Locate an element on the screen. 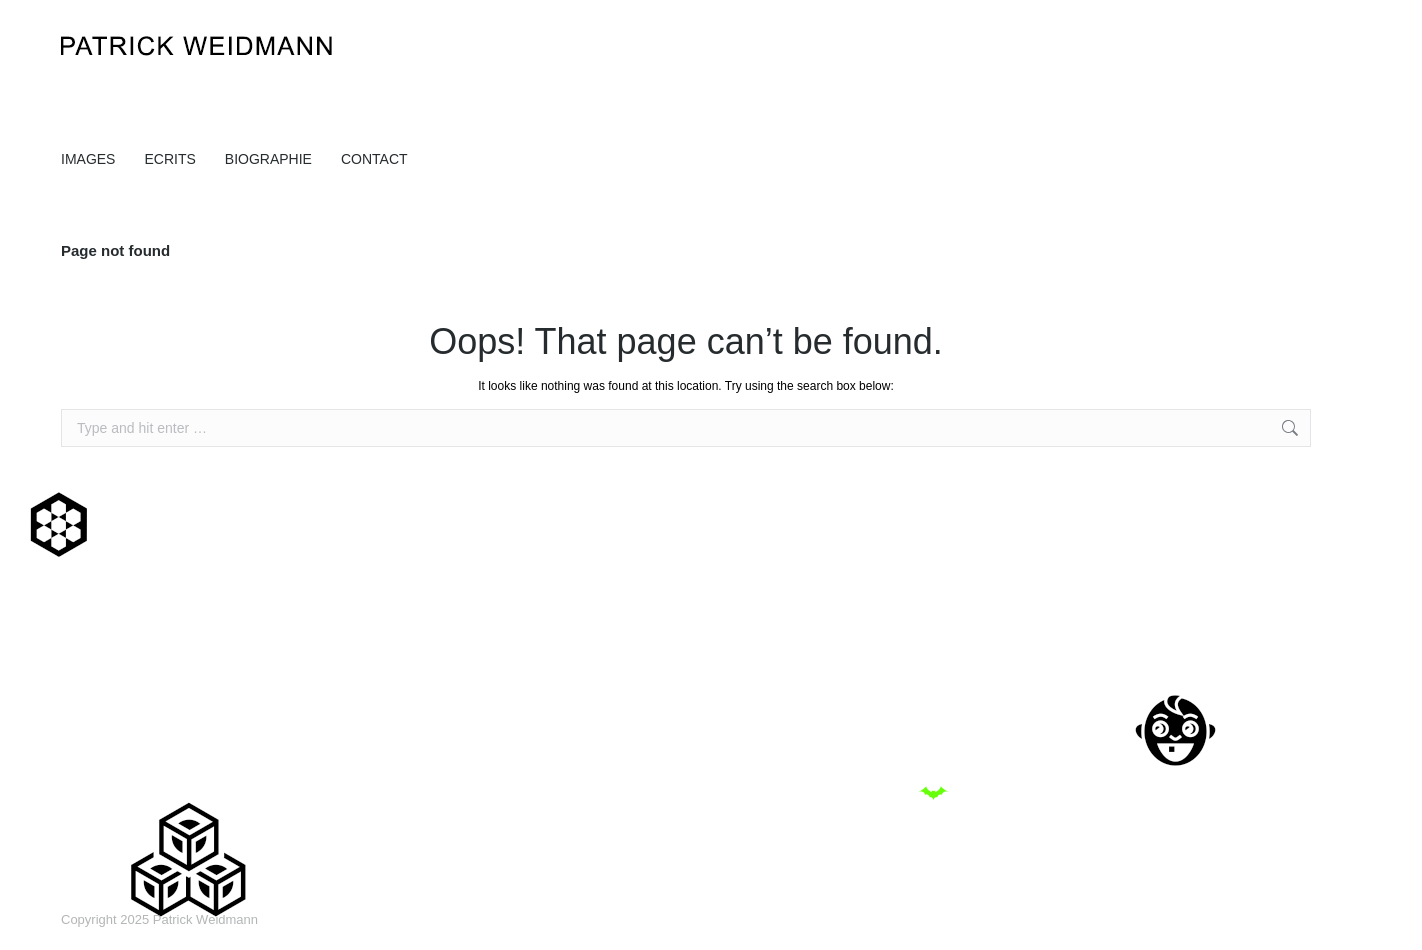  access hive or colony management features is located at coordinates (59, 524).